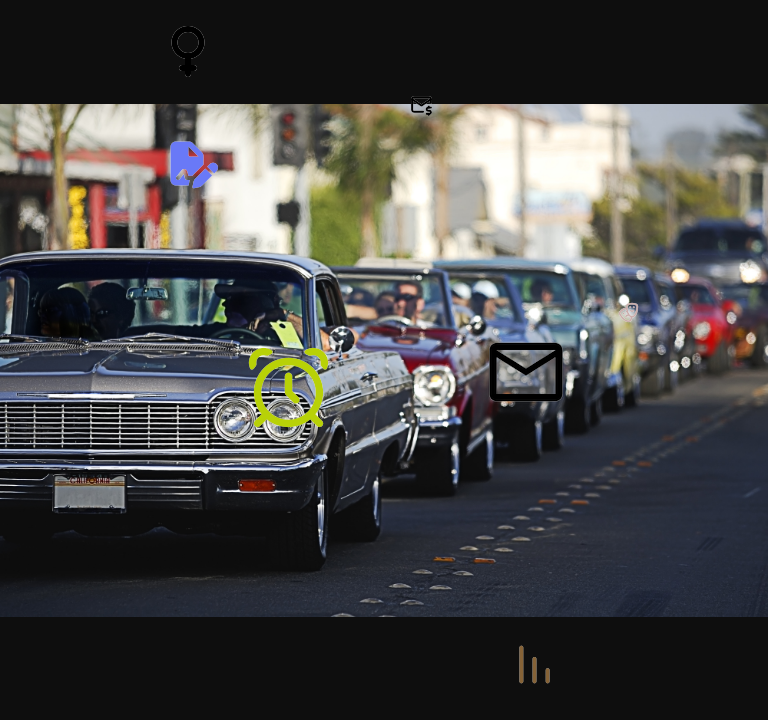 The width and height of the screenshot is (768, 720). I want to click on view payment or invoice emails, so click(421, 104).